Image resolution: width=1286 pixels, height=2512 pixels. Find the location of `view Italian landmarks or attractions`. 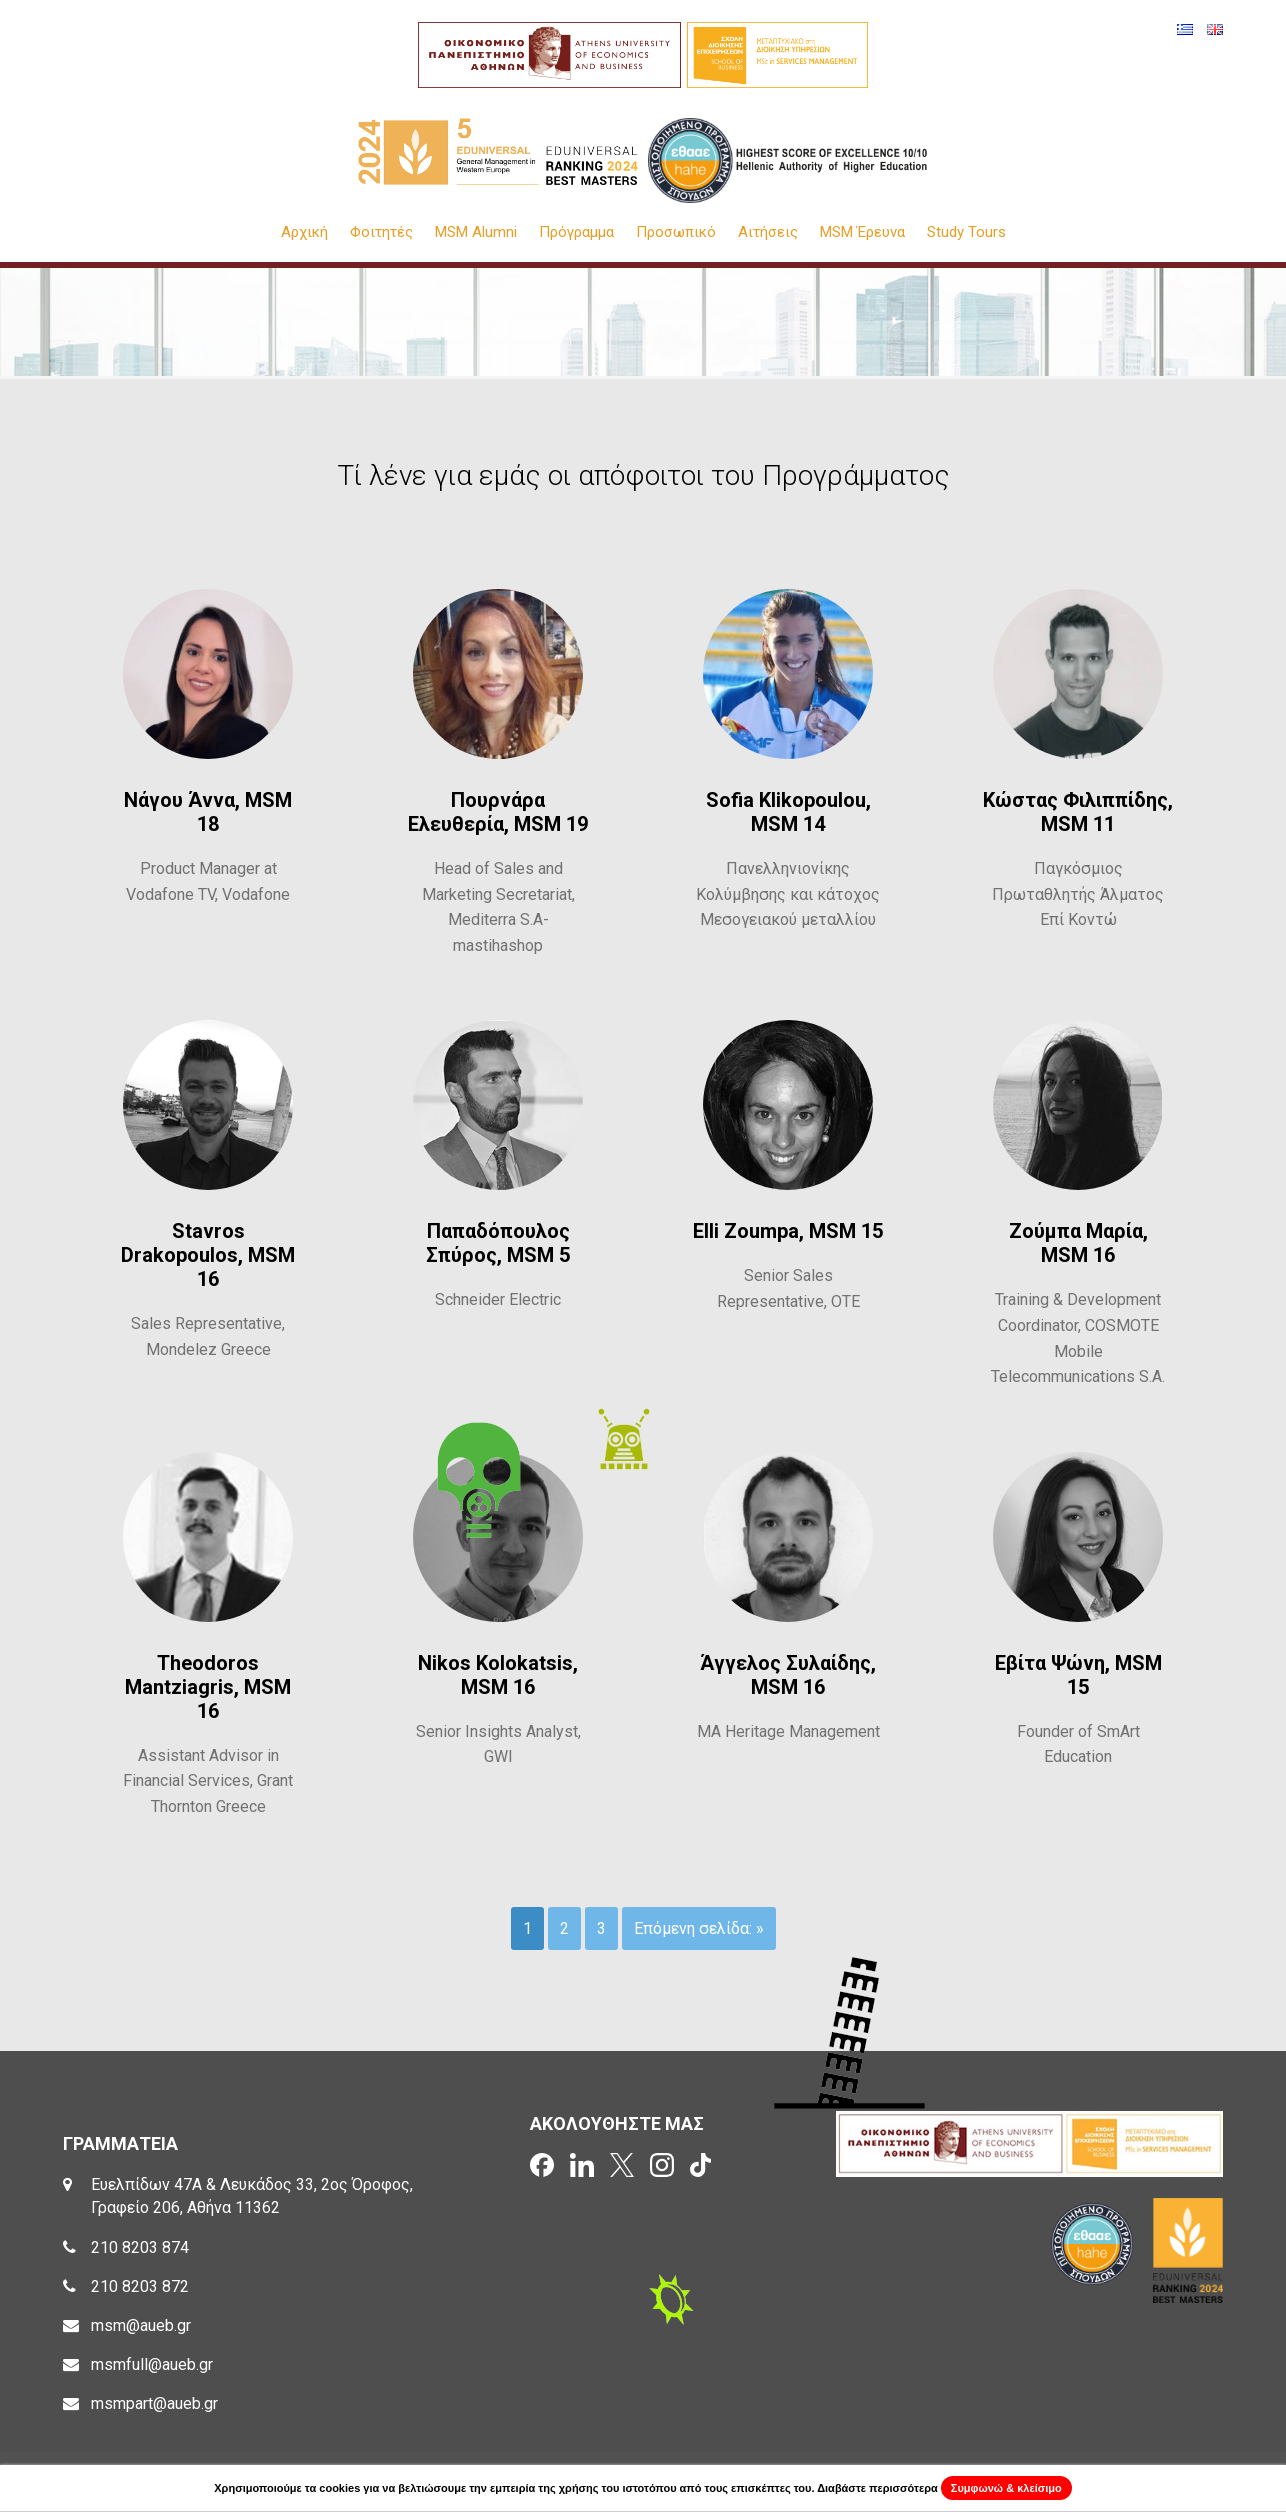

view Italian landmarks or attractions is located at coordinates (849, 2032).